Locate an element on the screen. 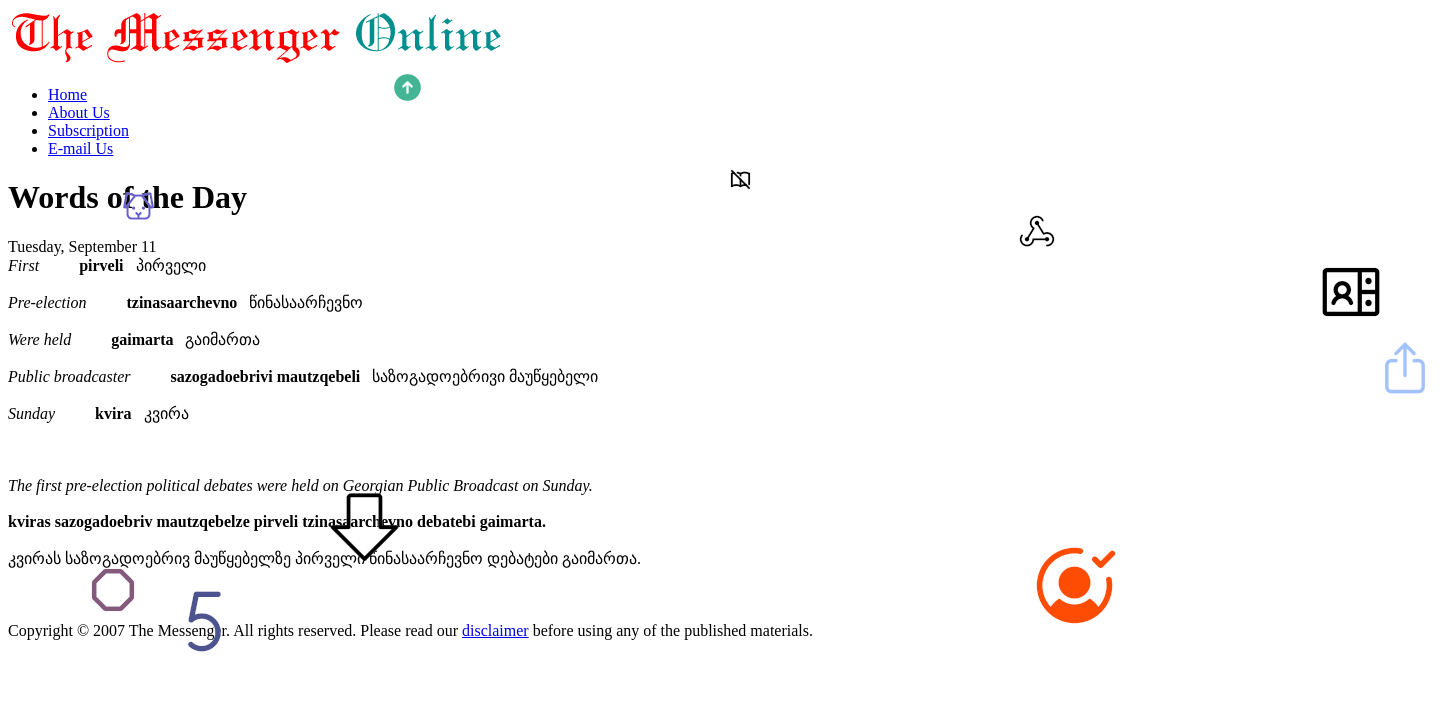 This screenshot has width=1440, height=720. start or join a video conference is located at coordinates (1351, 292).